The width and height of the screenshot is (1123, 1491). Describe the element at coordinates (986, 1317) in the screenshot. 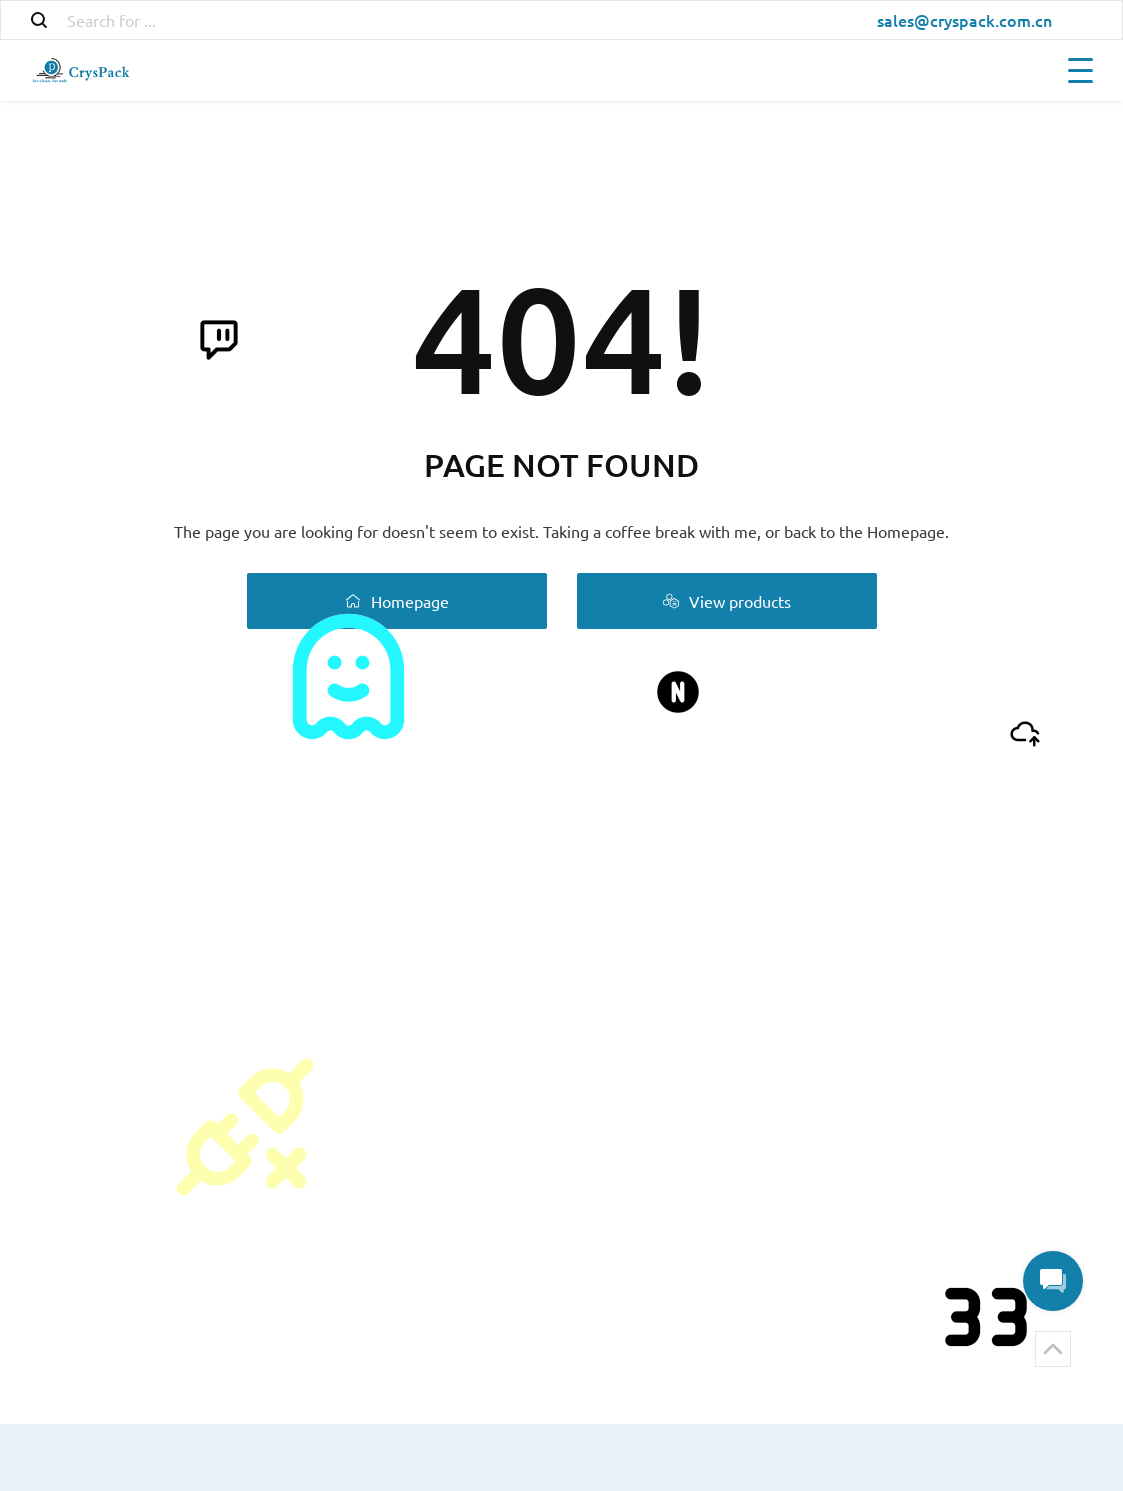

I see `indicates item number 33 in a list or sequence` at that location.